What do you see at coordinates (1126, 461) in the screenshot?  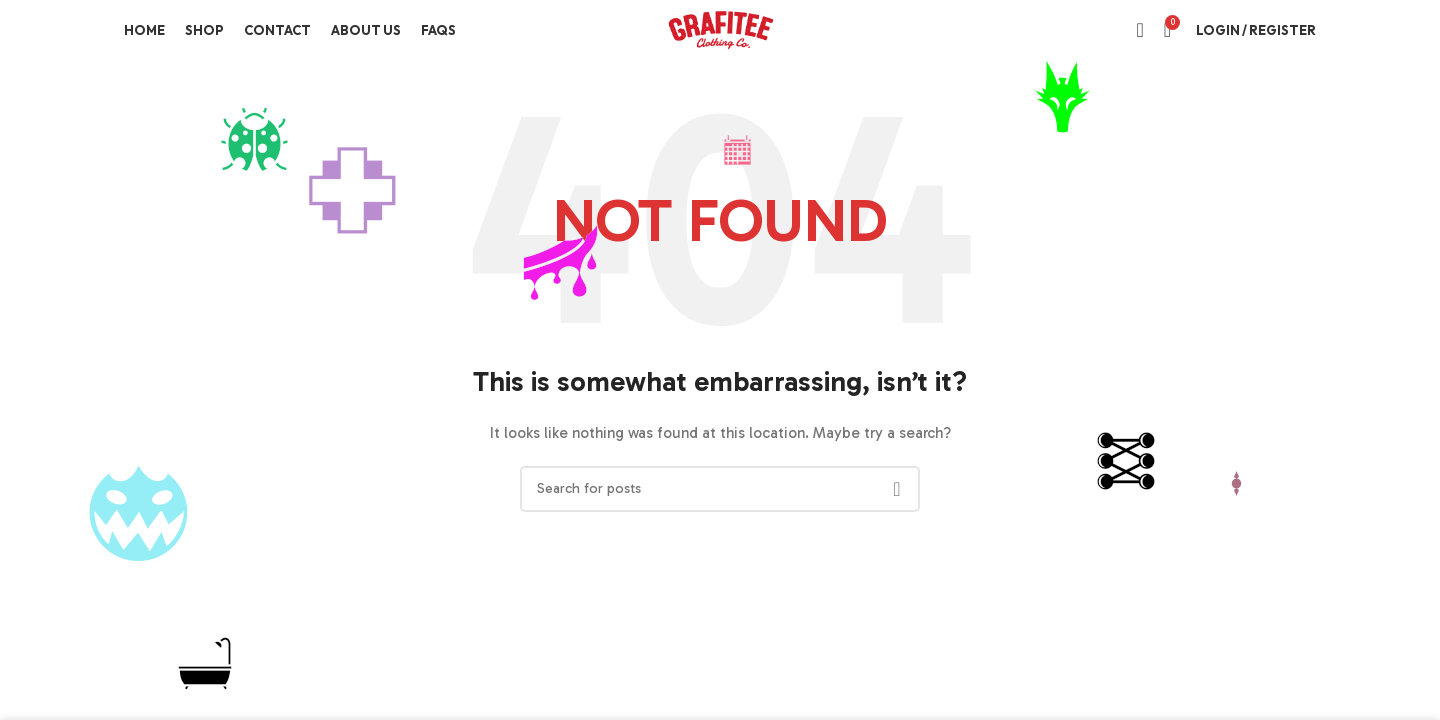 I see `neural network or machine learning feature` at bounding box center [1126, 461].